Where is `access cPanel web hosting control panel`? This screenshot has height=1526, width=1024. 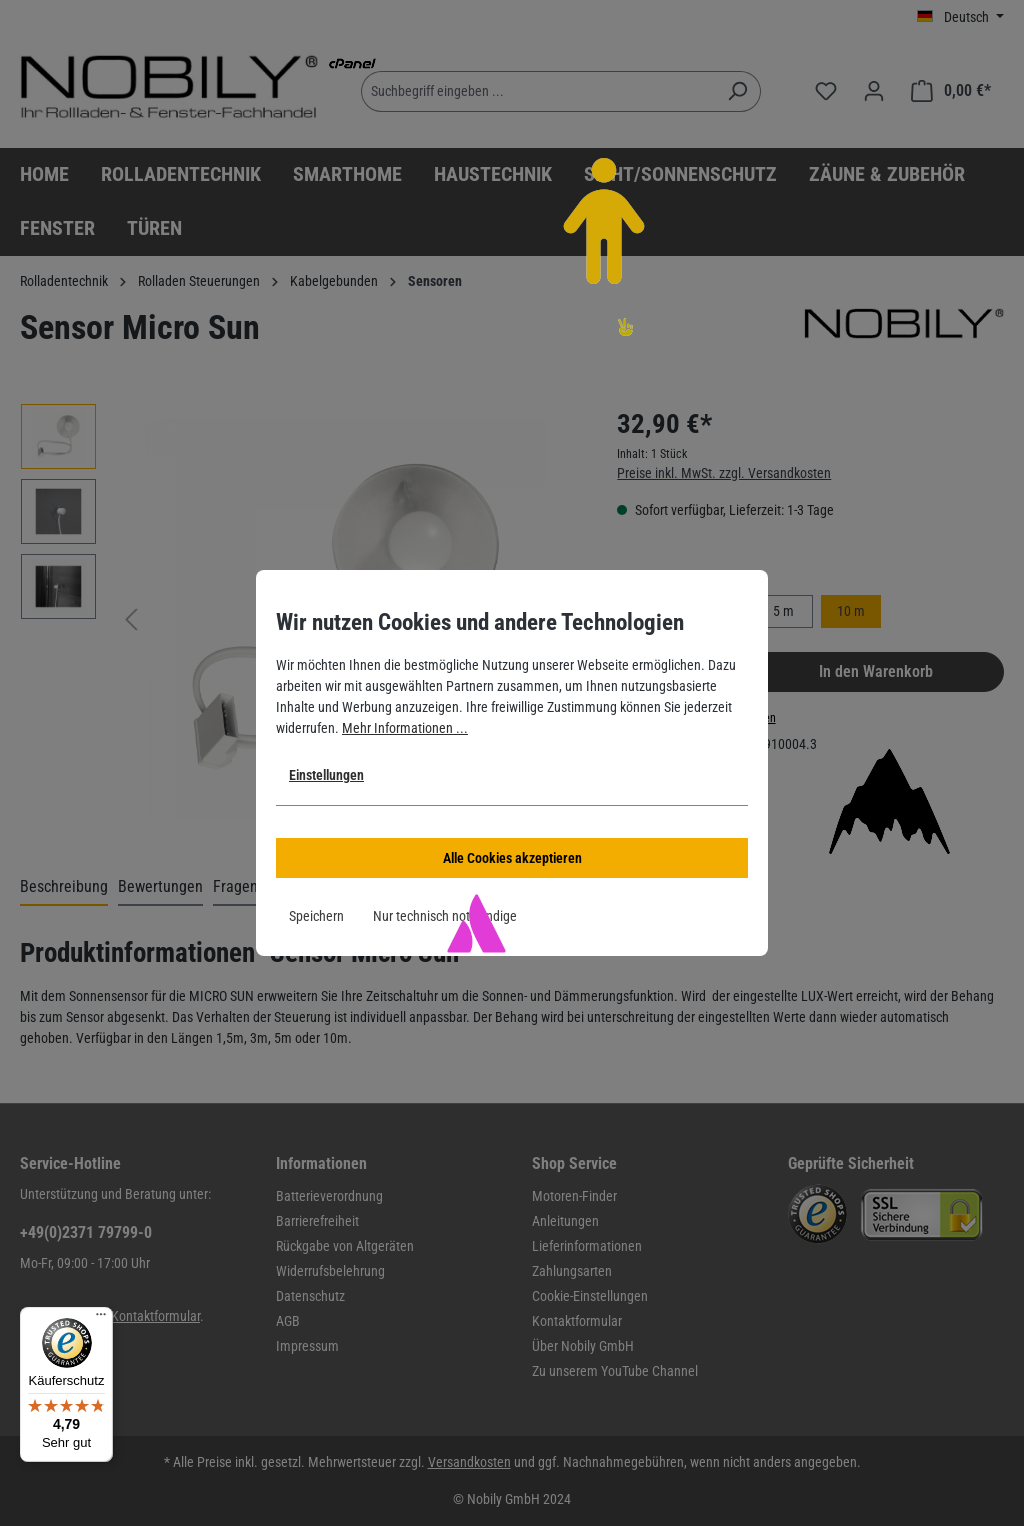 access cPanel web hosting control panel is located at coordinates (352, 63).